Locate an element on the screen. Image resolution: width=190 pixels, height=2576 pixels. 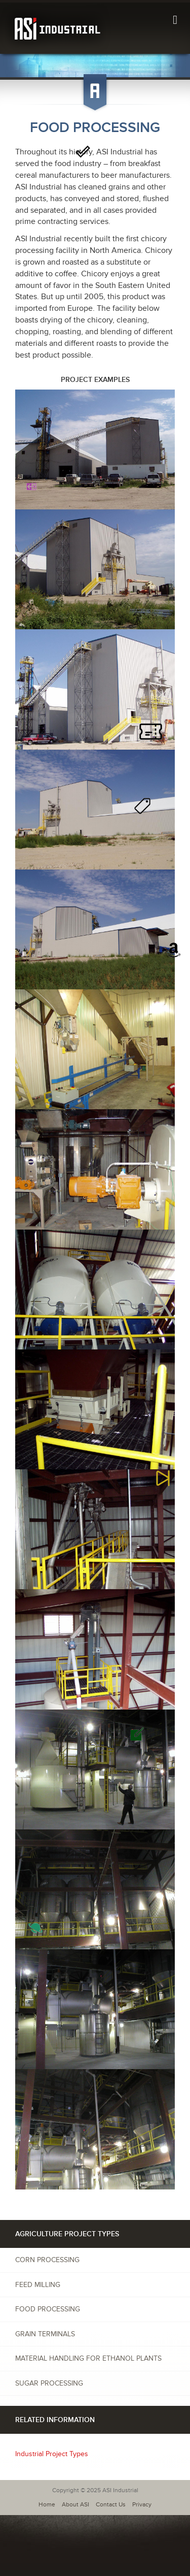
toggle between true/false boolean values is located at coordinates (31, 487).